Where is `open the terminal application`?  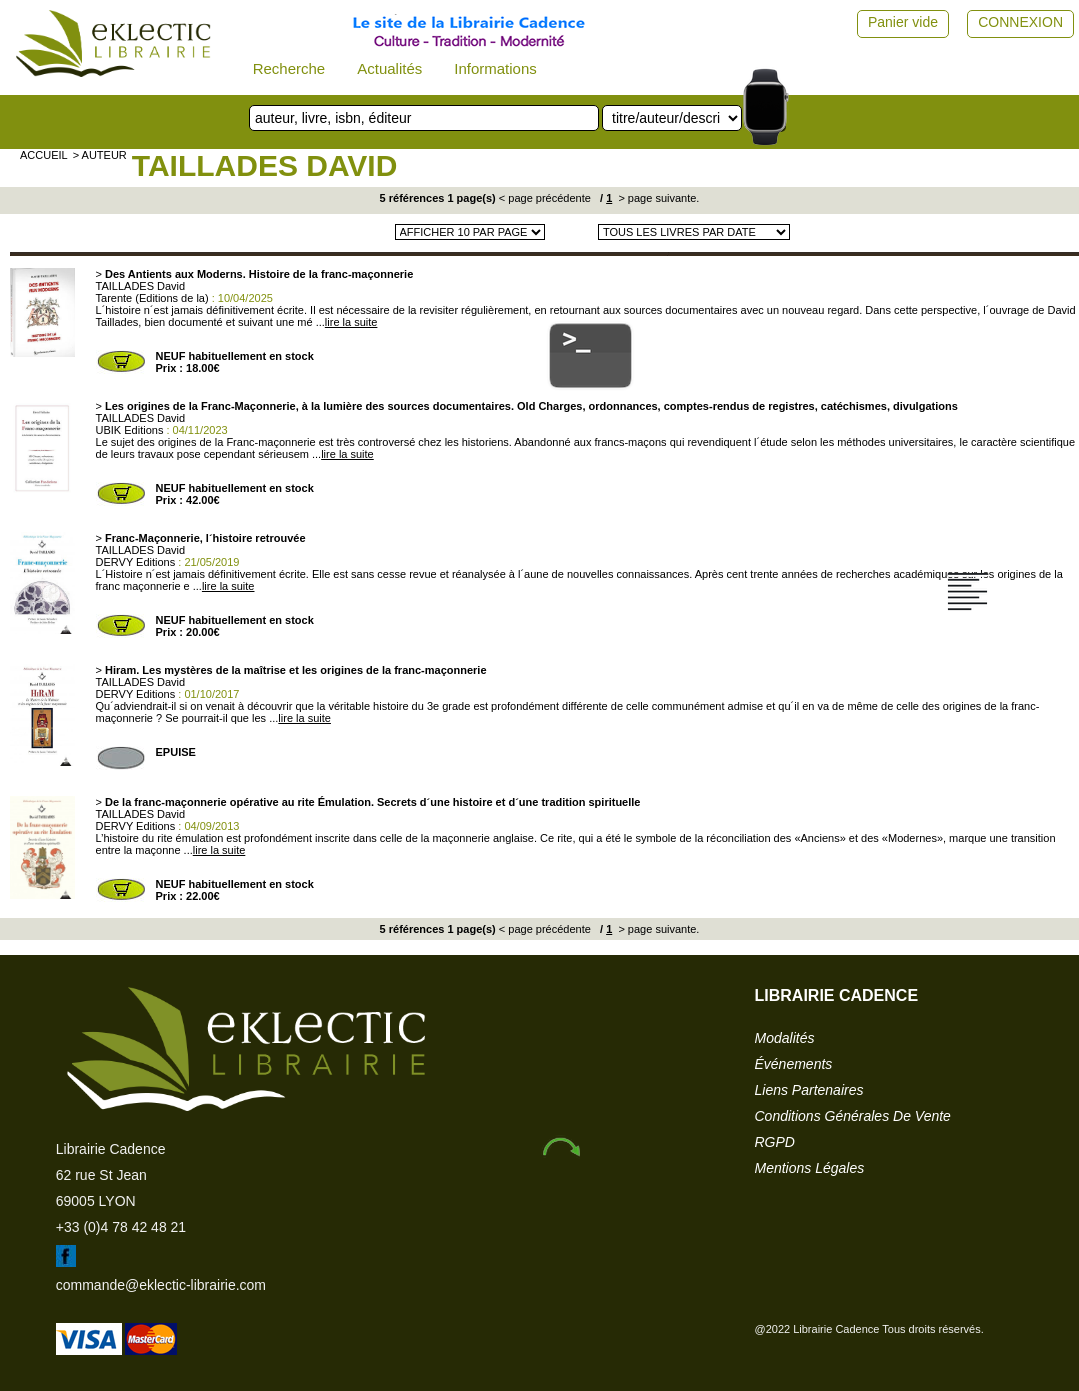 open the terminal application is located at coordinates (590, 355).